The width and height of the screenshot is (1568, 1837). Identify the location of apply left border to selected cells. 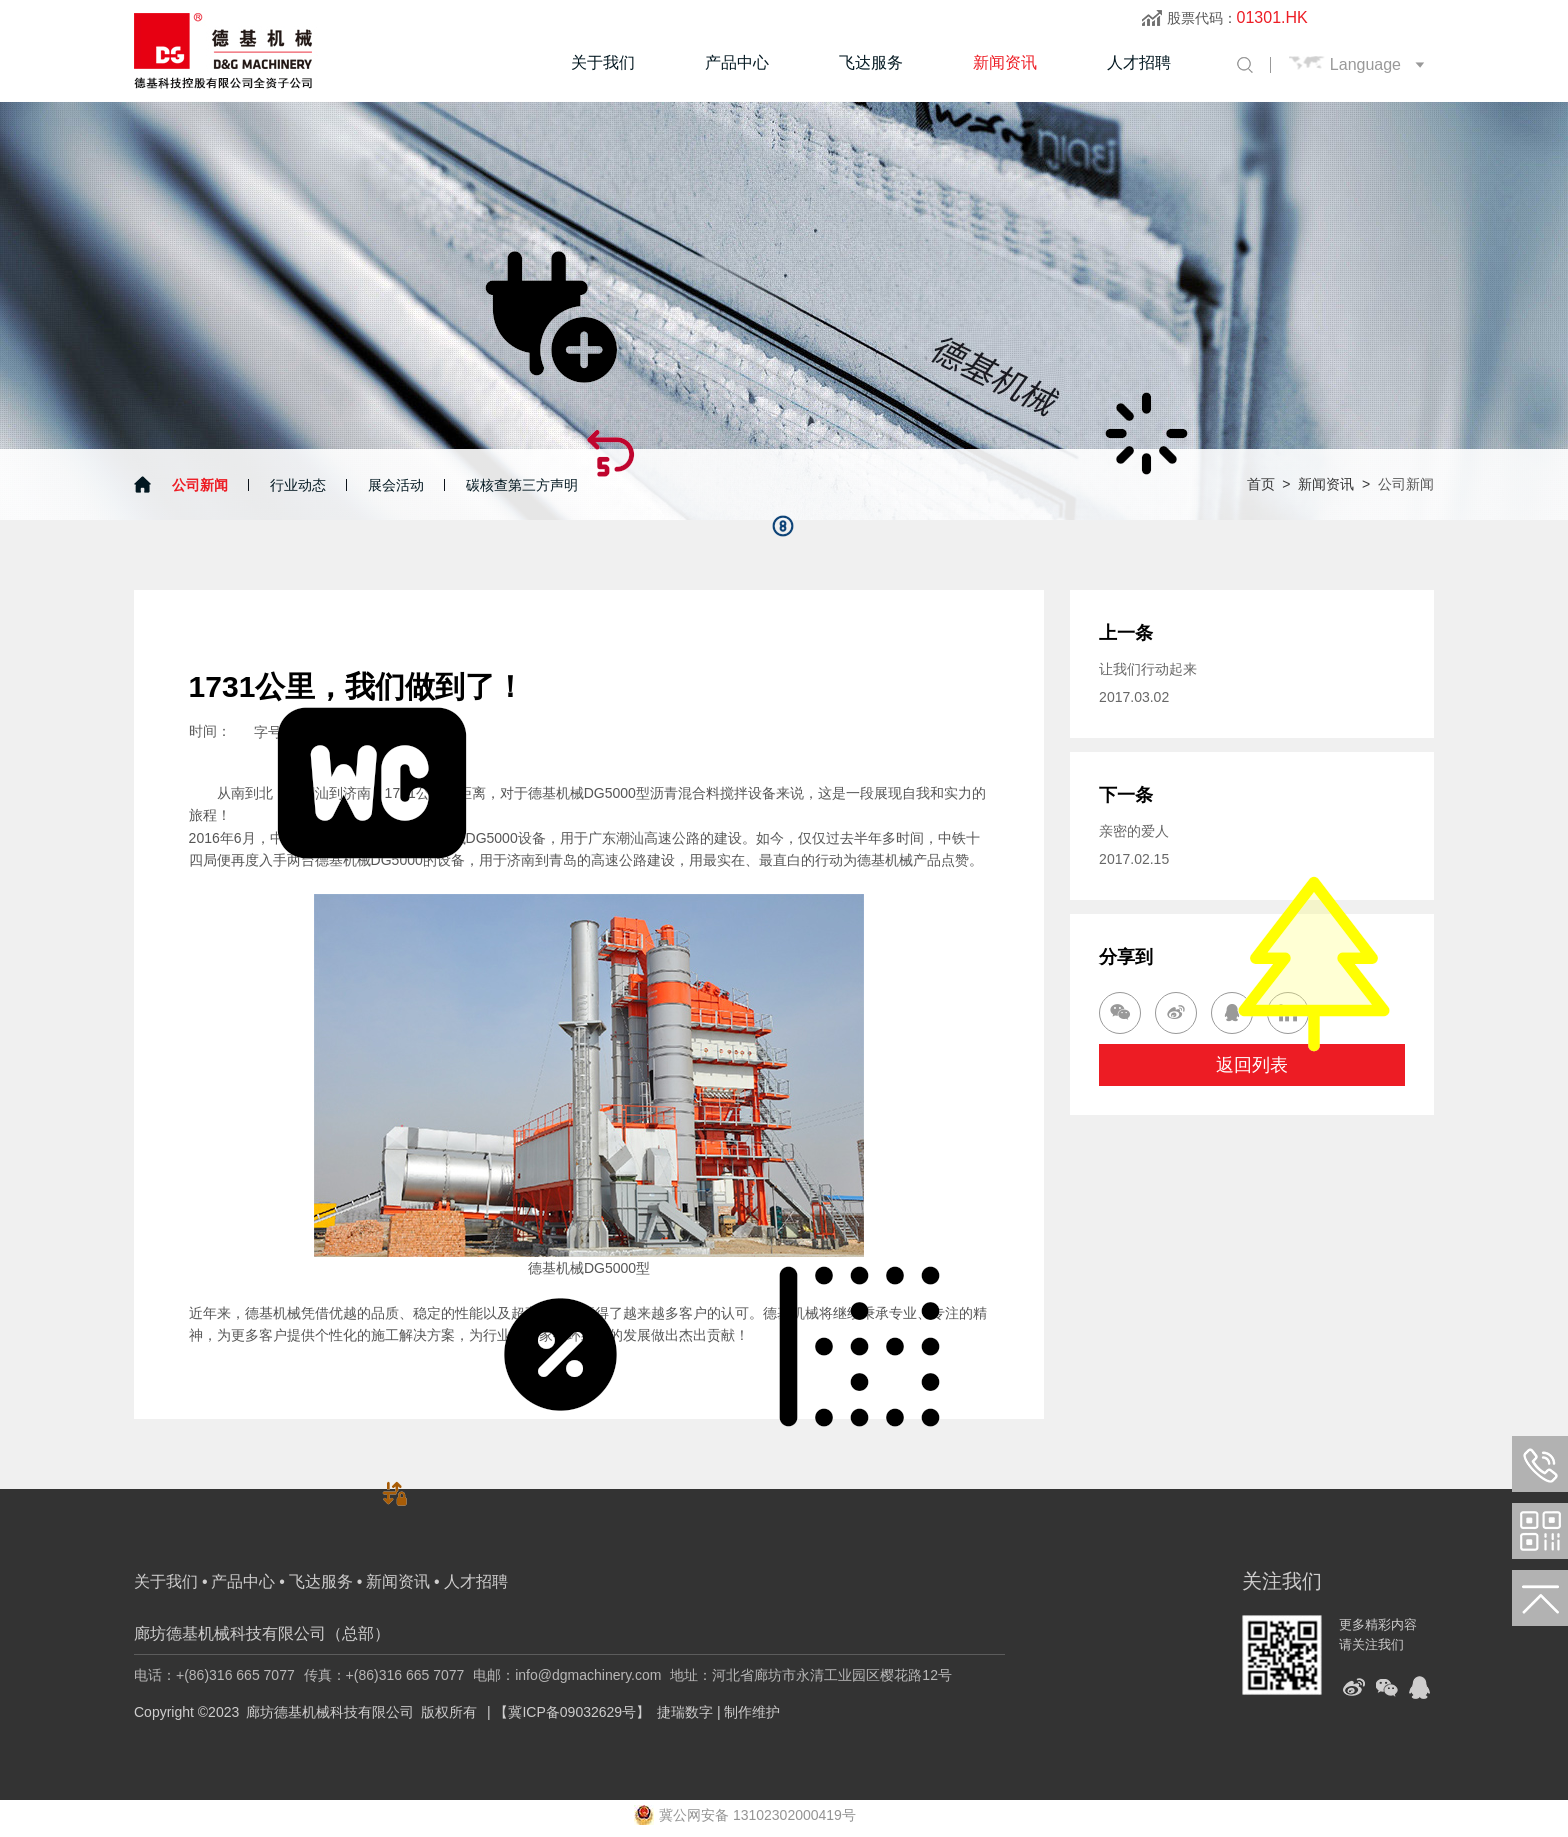
(859, 1346).